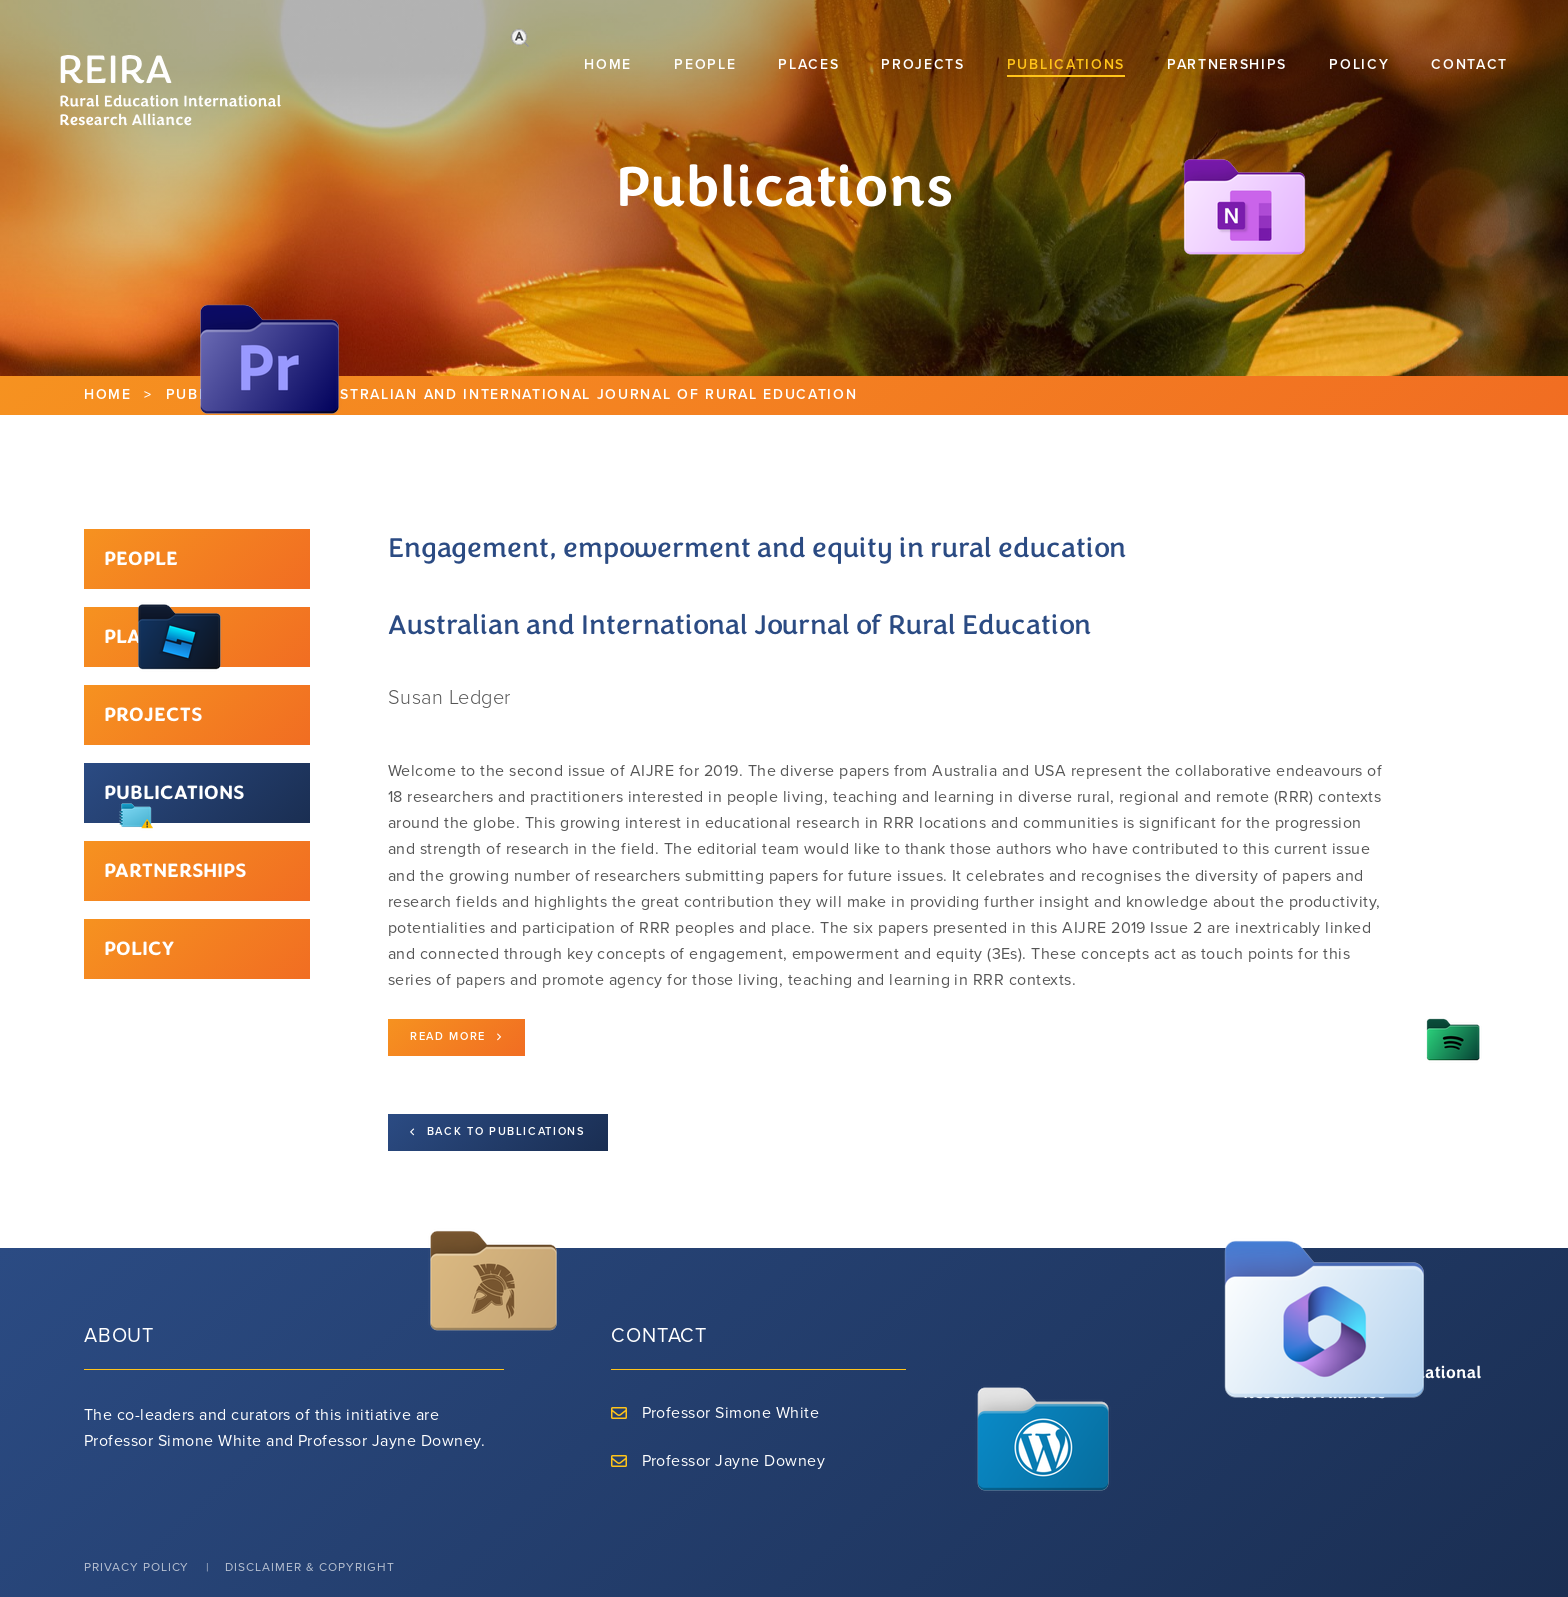 Image resolution: width=1568 pixels, height=1597 pixels. Describe the element at coordinates (269, 363) in the screenshot. I see `open folder containing adobe premiere project files` at that location.